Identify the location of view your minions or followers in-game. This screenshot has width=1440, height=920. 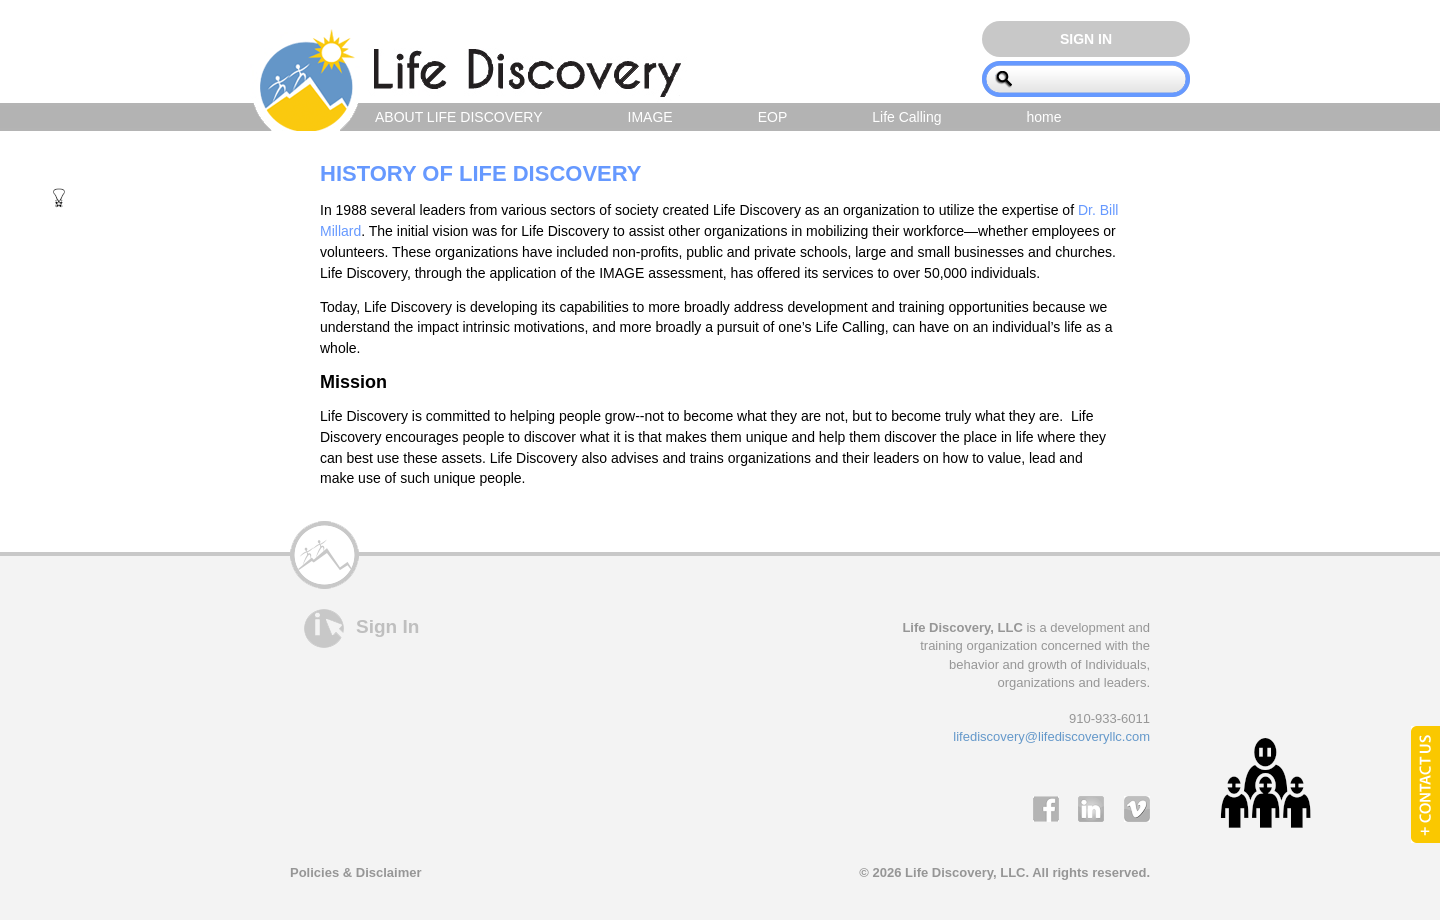
(1265, 782).